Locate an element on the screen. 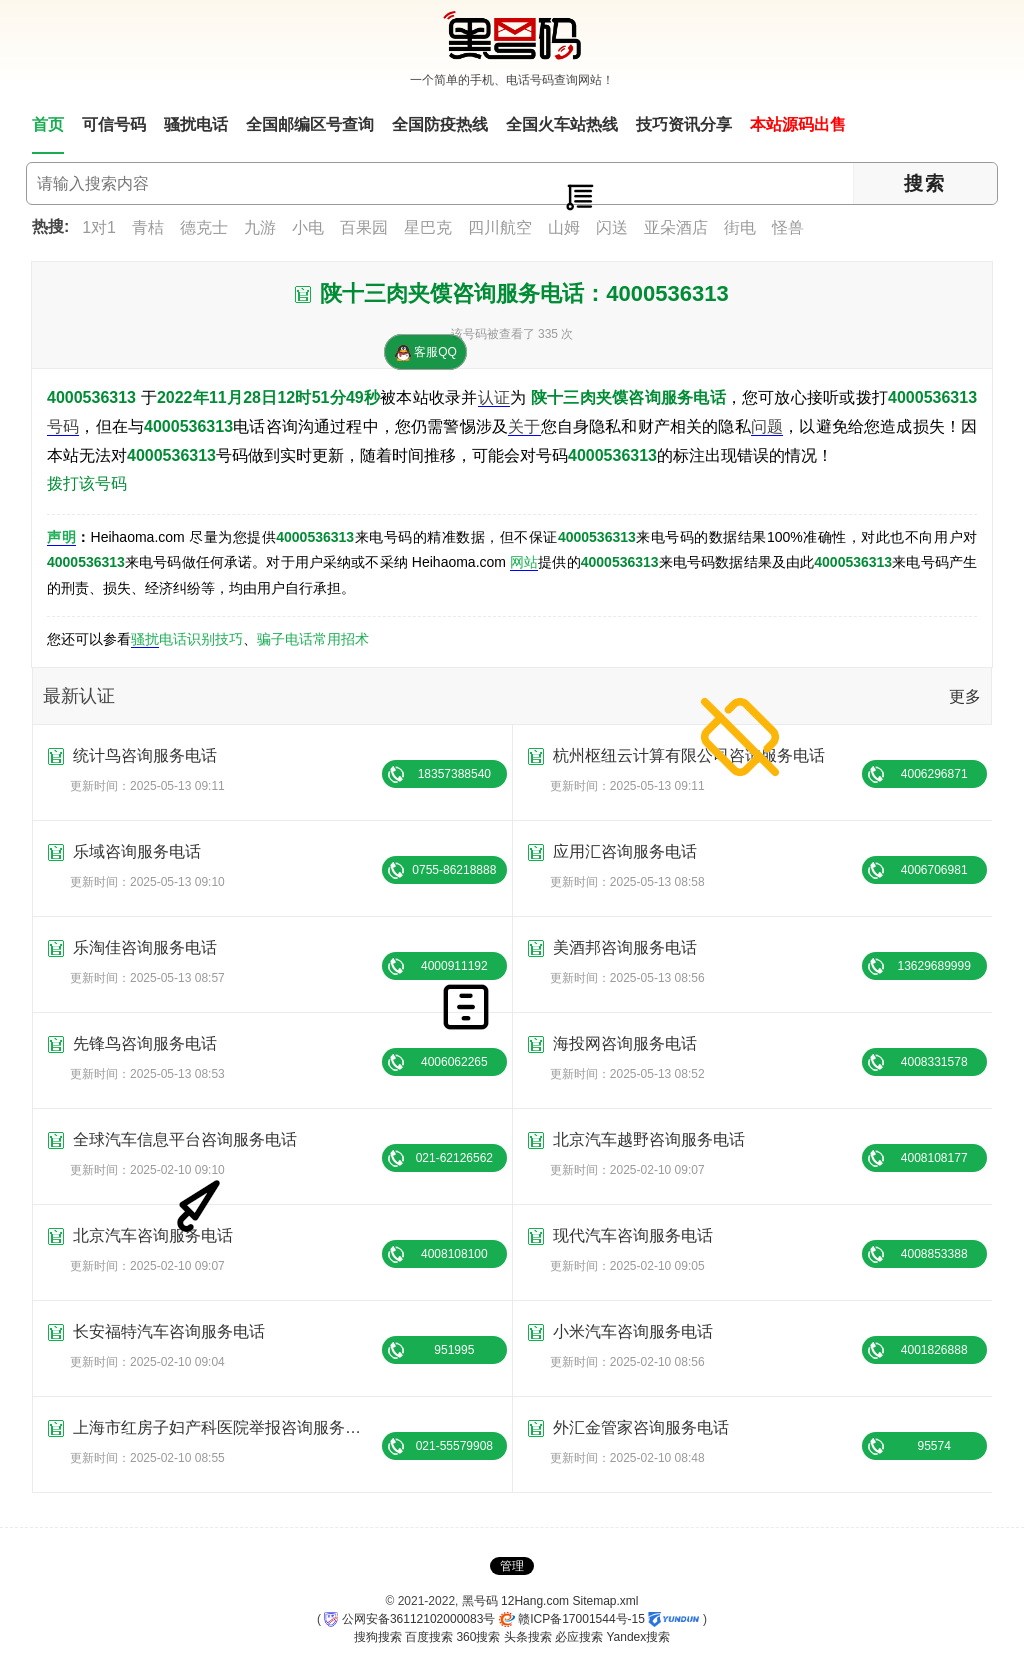  disabled or inactive diamond shape element is located at coordinates (740, 737).